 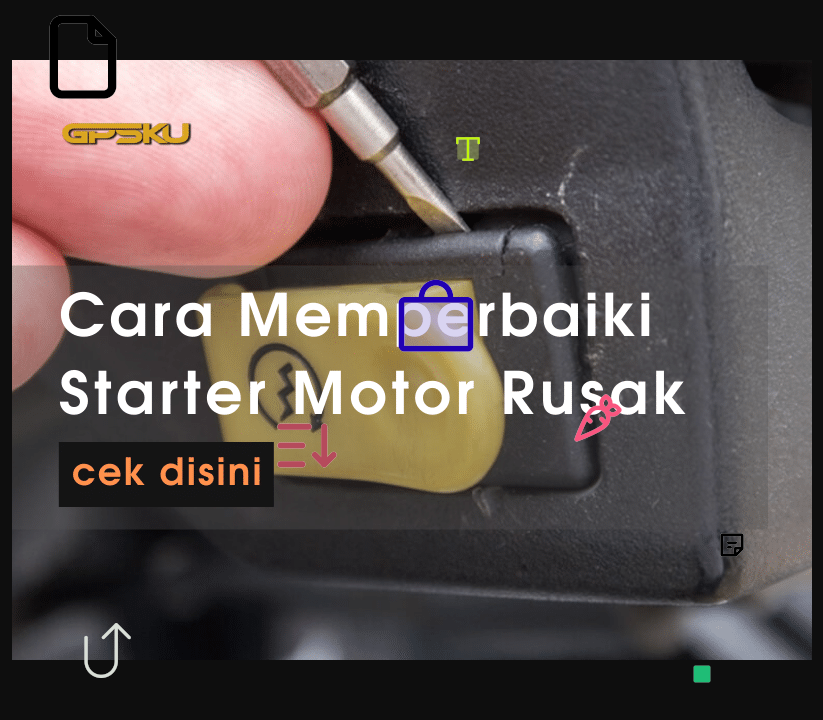 What do you see at coordinates (468, 149) in the screenshot?
I see `format text or change font style` at bounding box center [468, 149].